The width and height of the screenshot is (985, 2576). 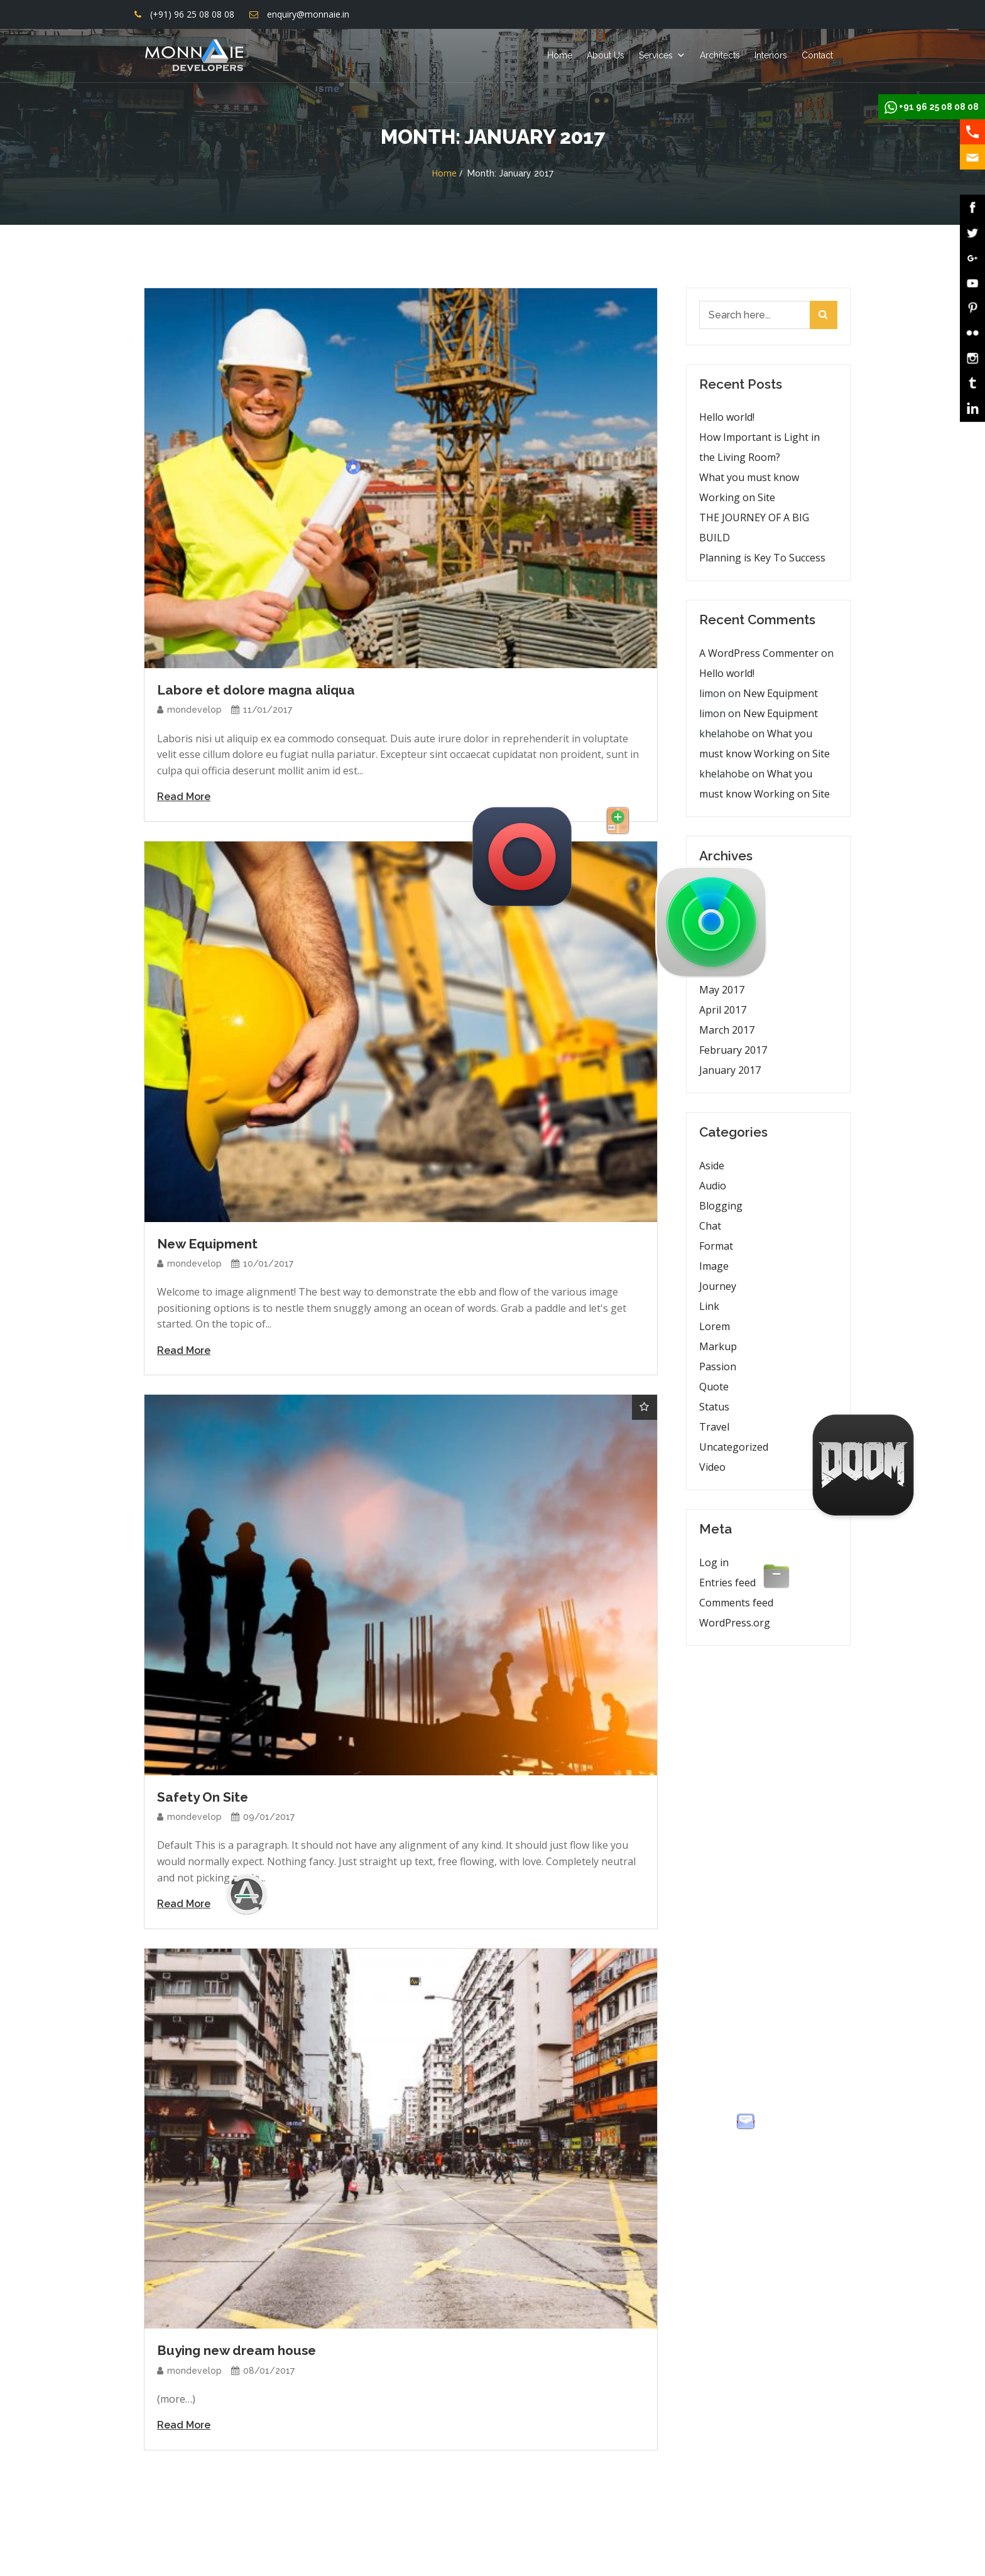 I want to click on open Find My app to locate devices or people, so click(x=711, y=922).